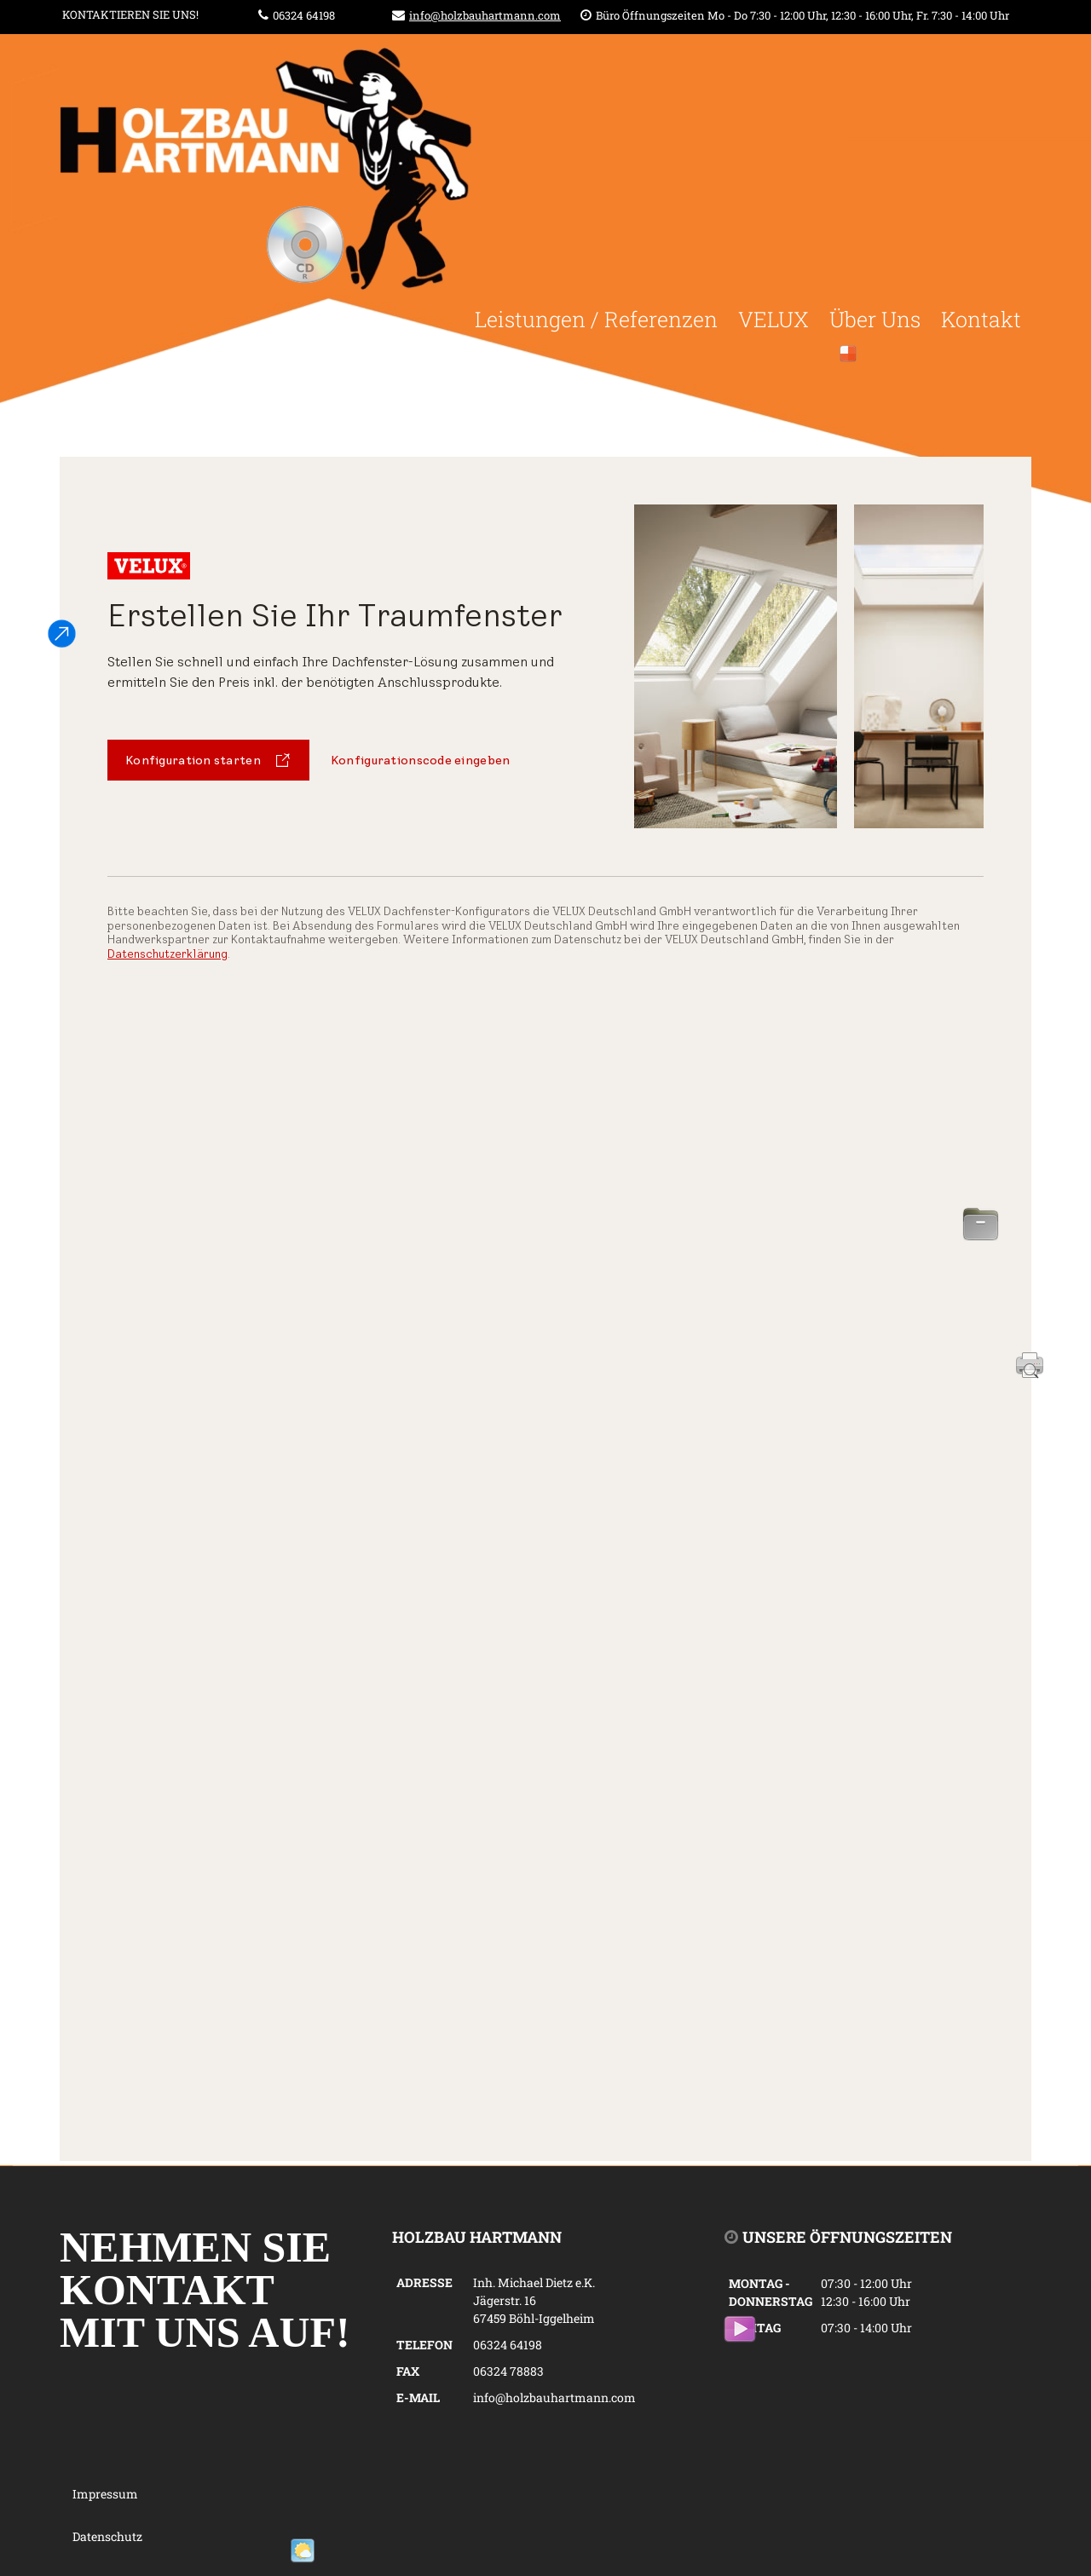  I want to click on preview document before printing, so click(1030, 1365).